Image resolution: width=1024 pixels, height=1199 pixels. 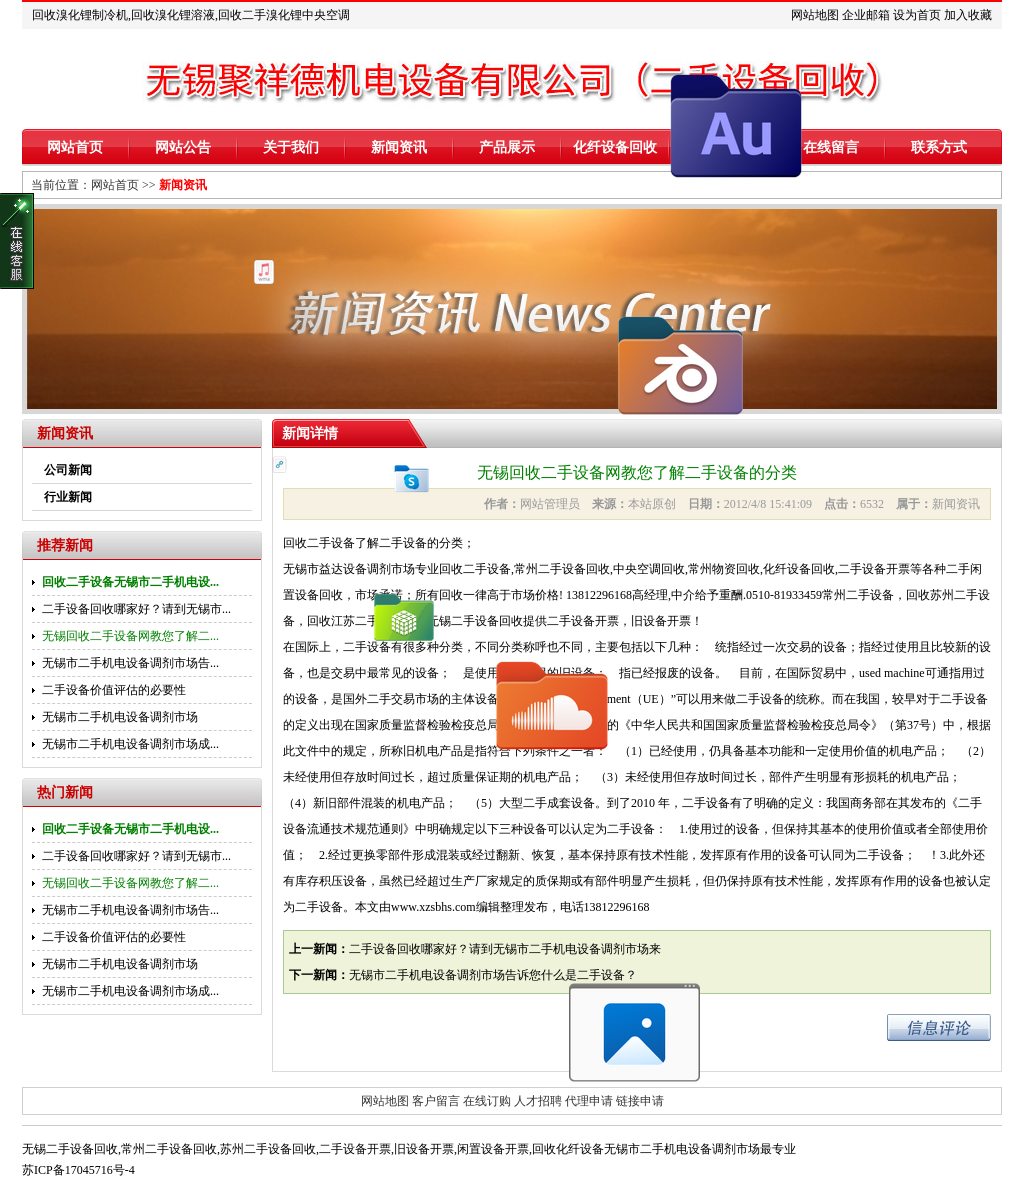 What do you see at coordinates (404, 619) in the screenshot?
I see `open game jolt games folder` at bounding box center [404, 619].